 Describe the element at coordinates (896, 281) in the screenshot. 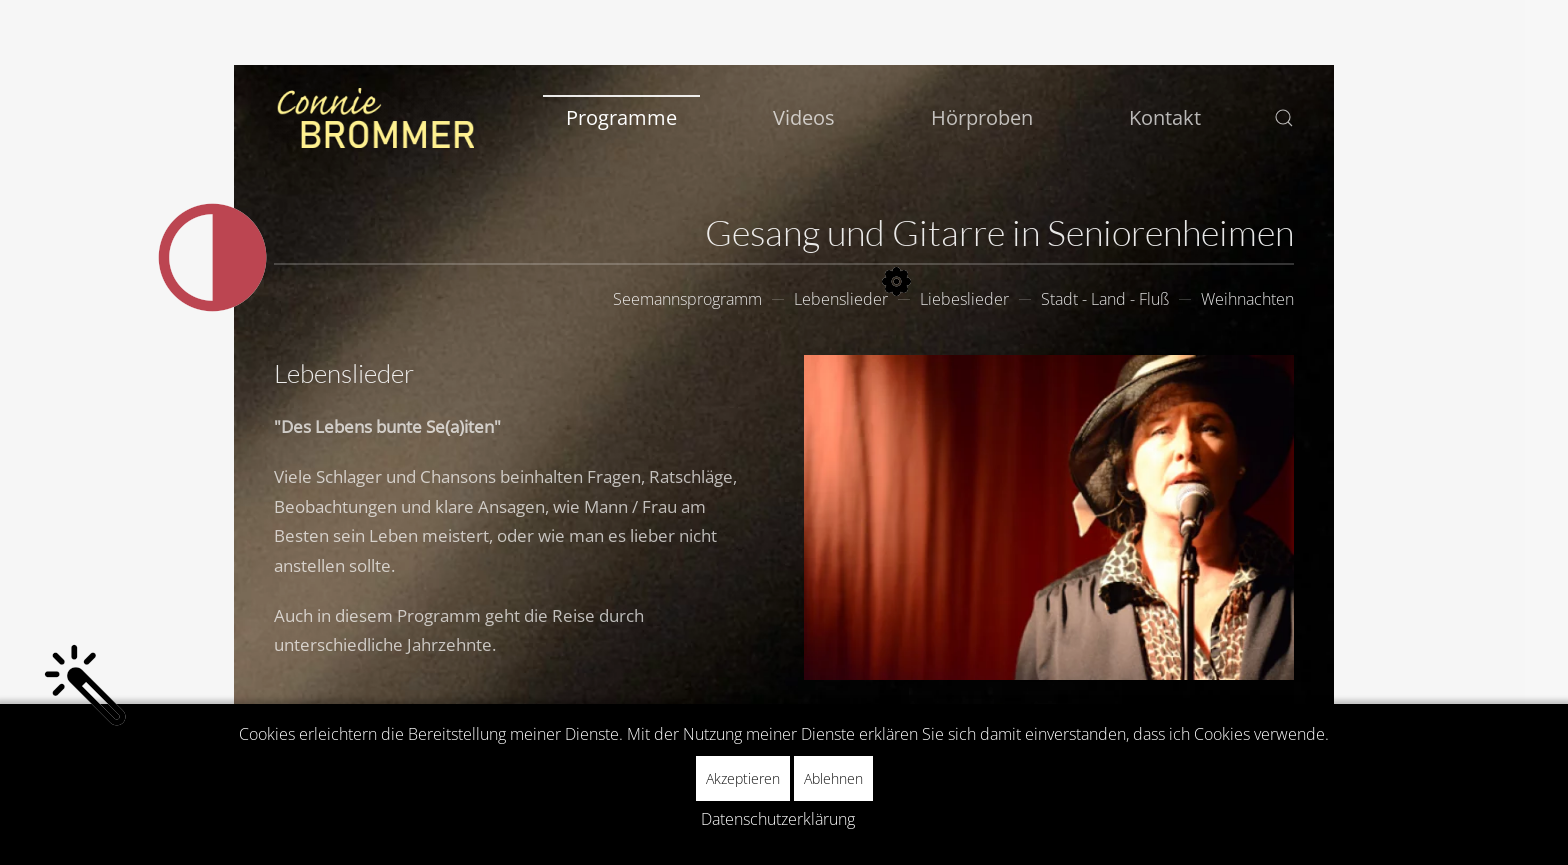

I see `access garden or plant care features` at that location.